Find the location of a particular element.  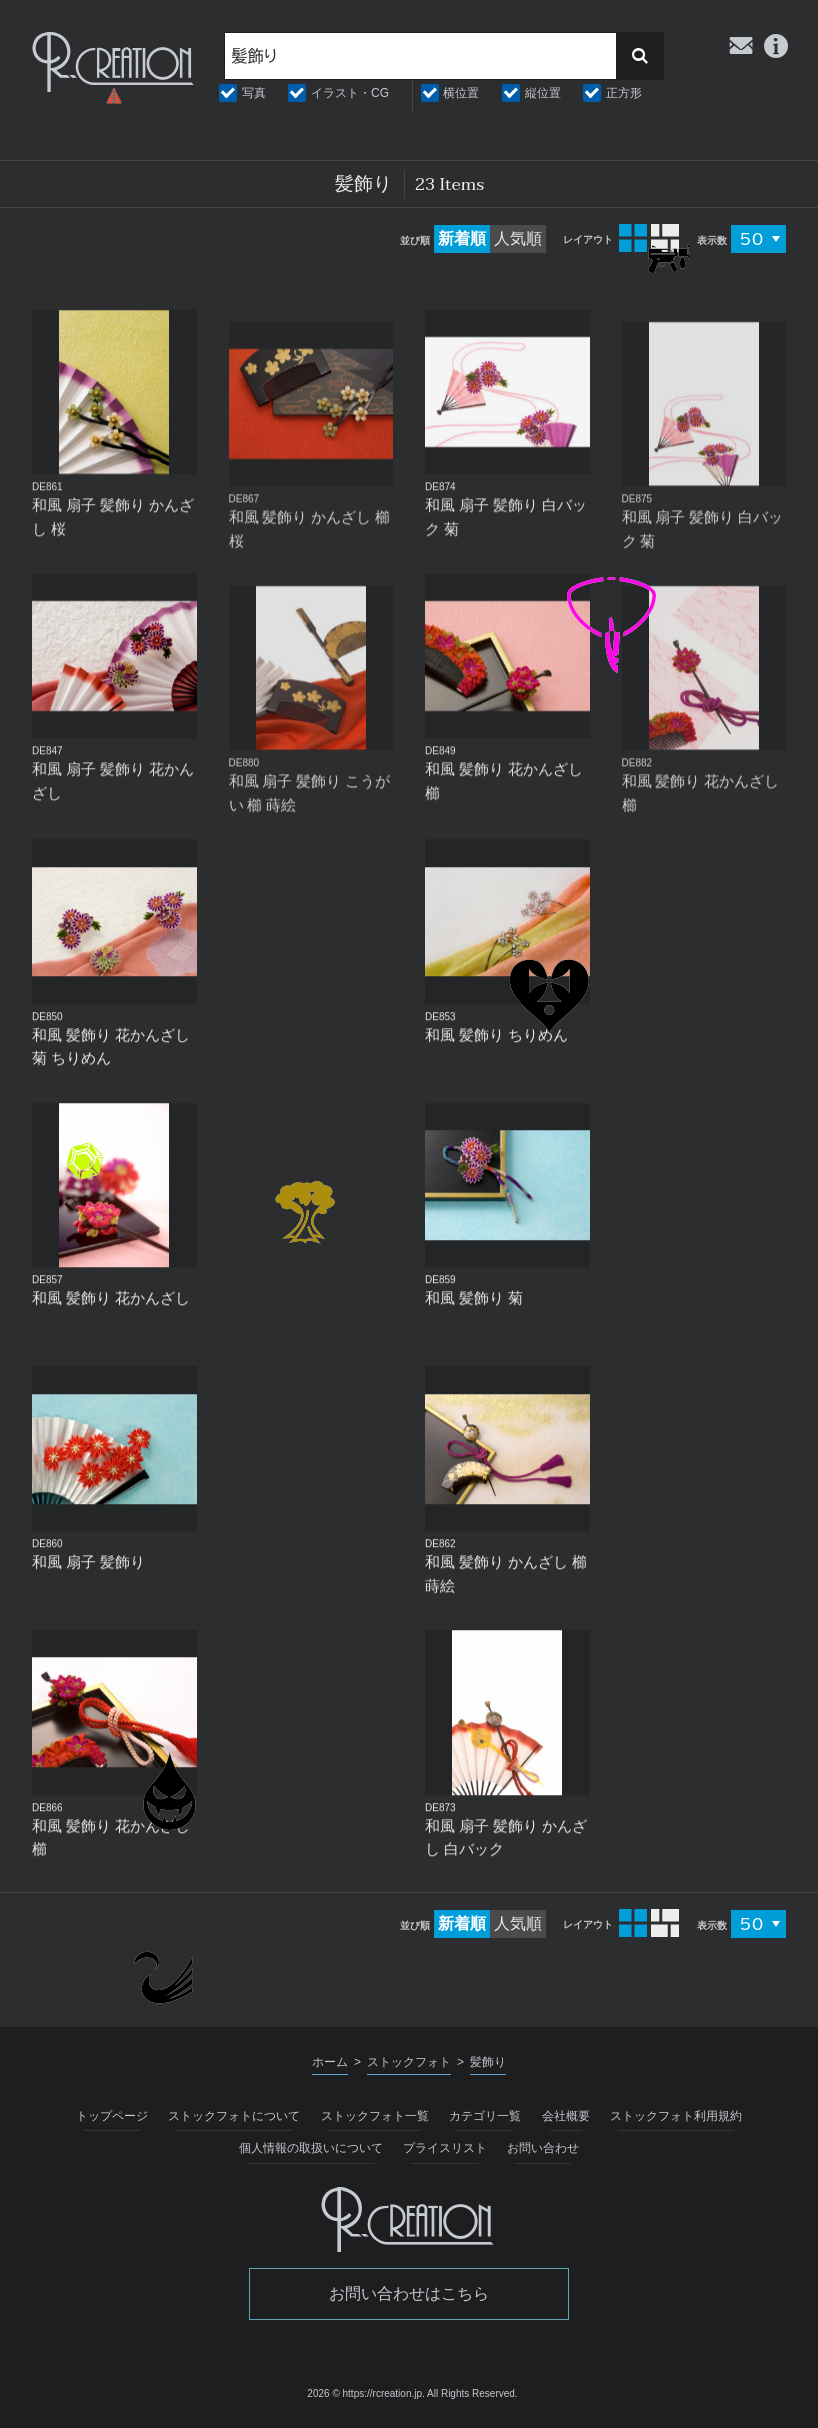

indicates royal or noble romance storyline is located at coordinates (549, 996).